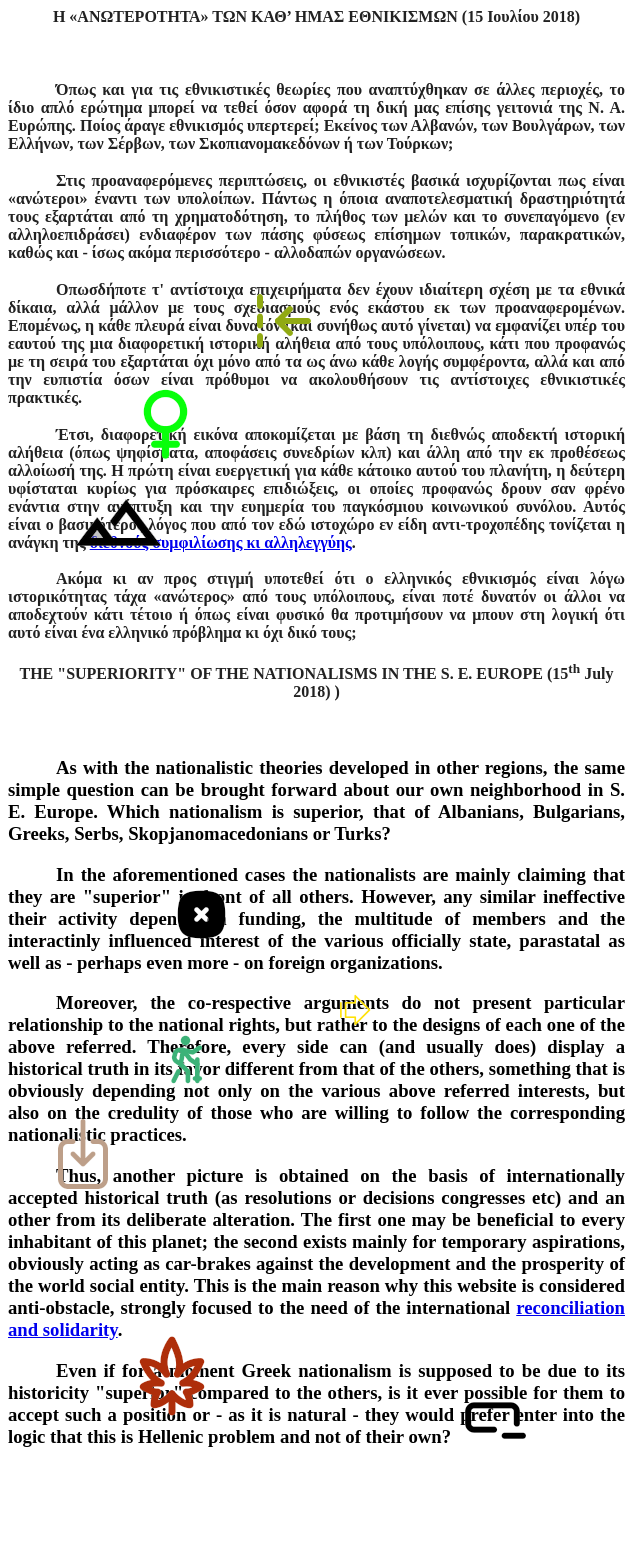 The width and height of the screenshot is (633, 1548). What do you see at coordinates (185, 1059) in the screenshot?
I see `access hiking or trekking activities` at bounding box center [185, 1059].